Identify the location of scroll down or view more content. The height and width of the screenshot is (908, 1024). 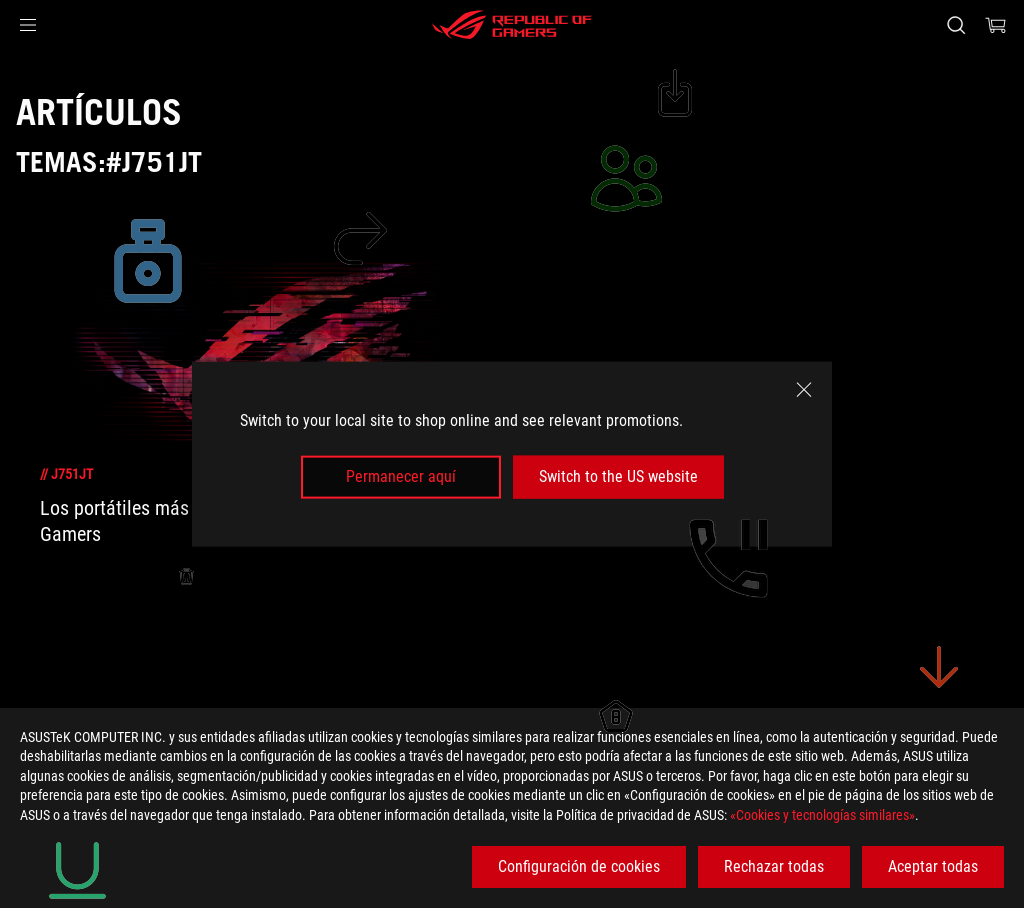
(939, 667).